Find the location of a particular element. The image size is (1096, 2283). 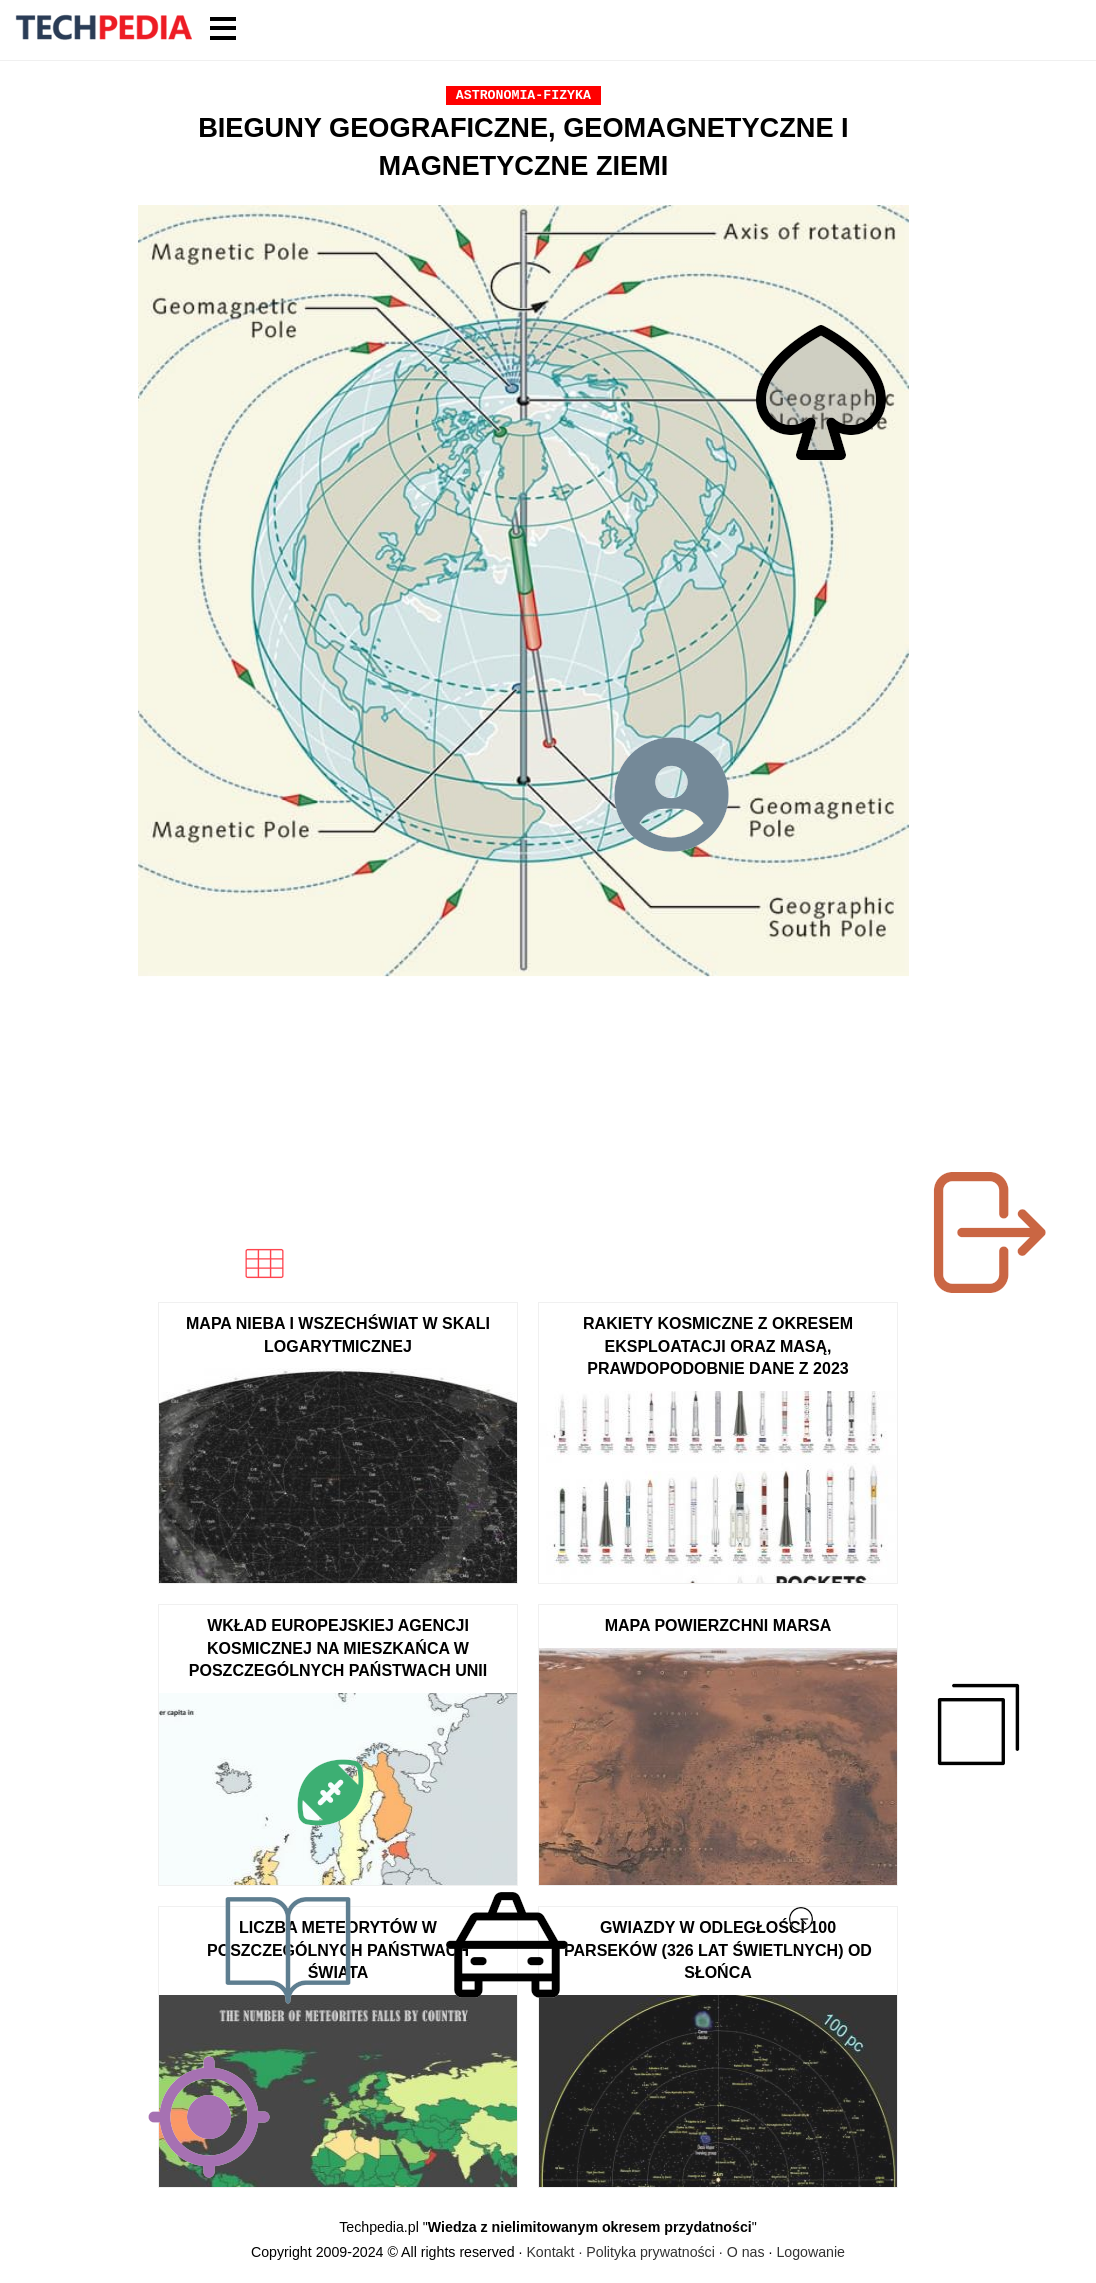

open reading mode or e-reader is located at coordinates (288, 1941).